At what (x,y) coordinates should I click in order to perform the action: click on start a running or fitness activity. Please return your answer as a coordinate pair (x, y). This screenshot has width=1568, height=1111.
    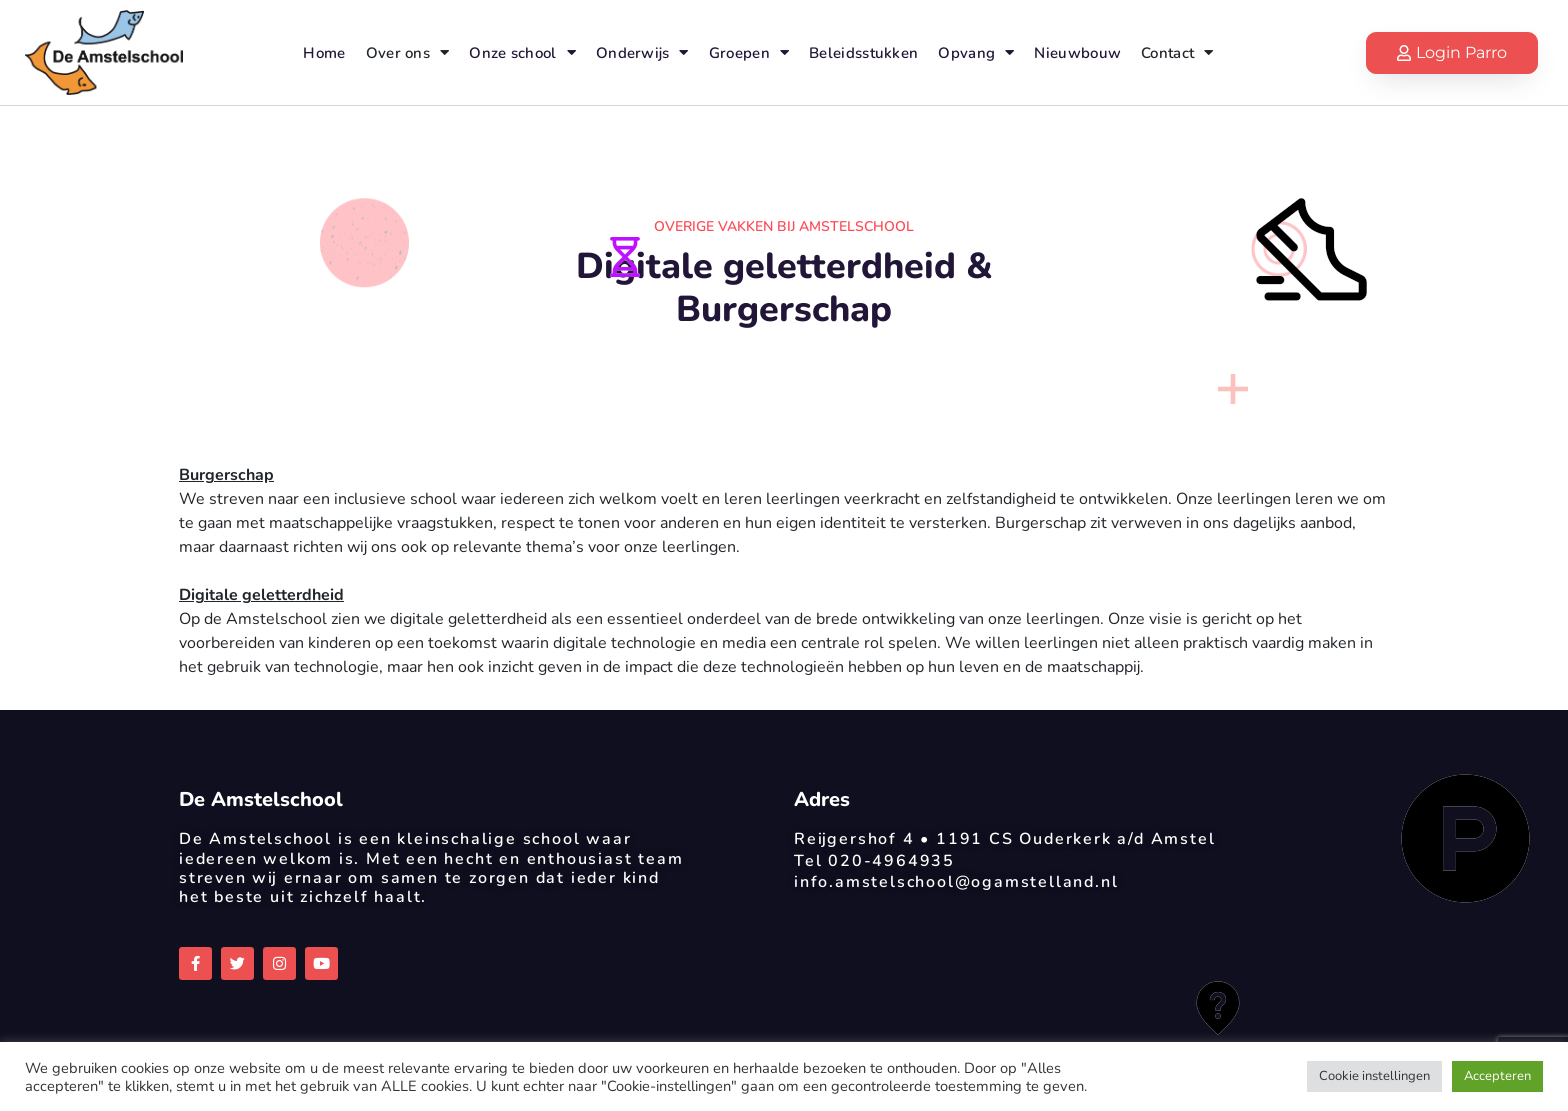
    Looking at the image, I should click on (1309, 255).